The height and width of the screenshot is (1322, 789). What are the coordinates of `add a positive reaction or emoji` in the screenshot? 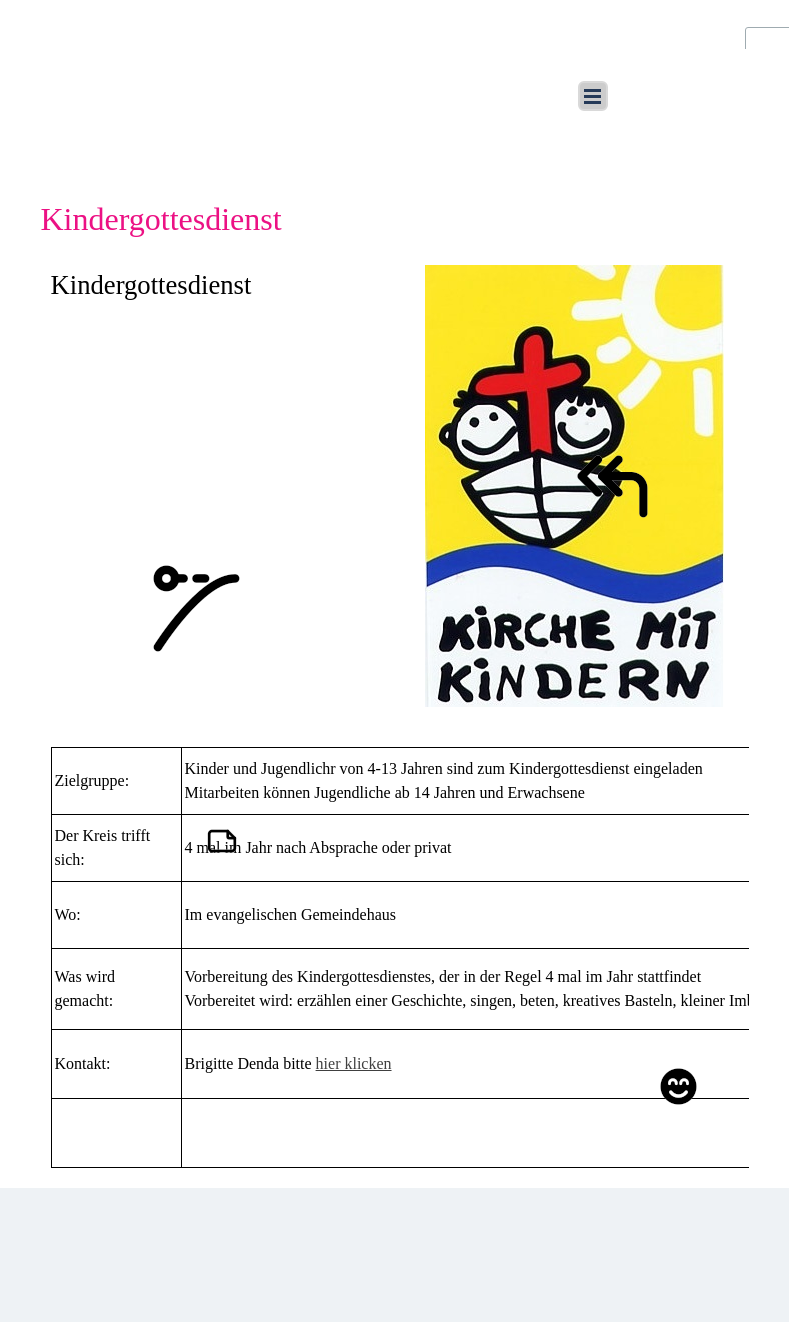 It's located at (678, 1086).